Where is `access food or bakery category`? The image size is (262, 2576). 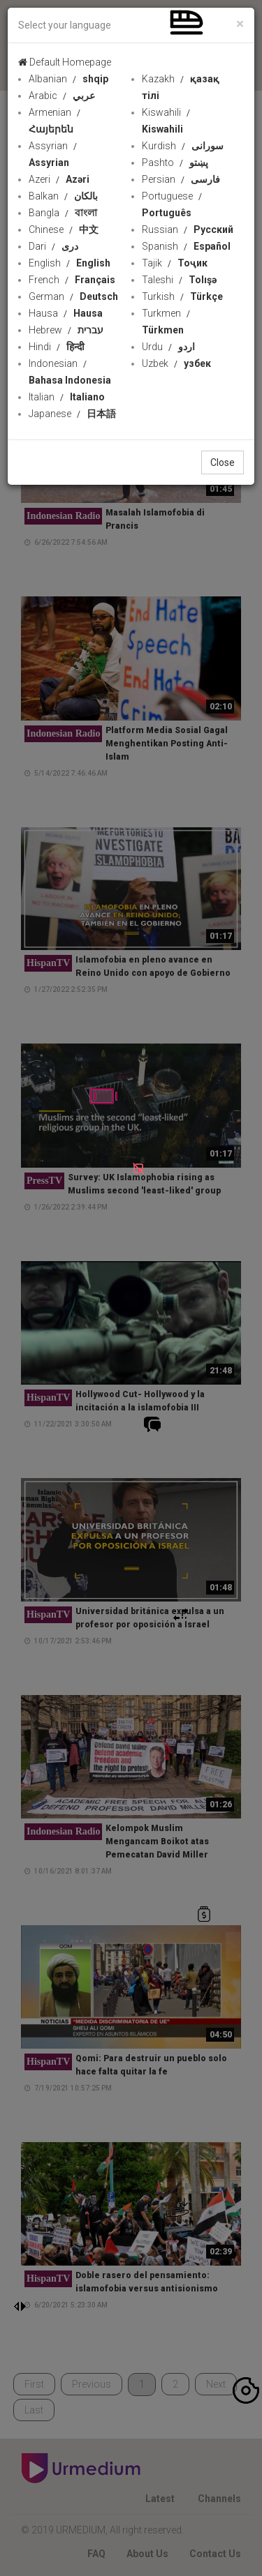
access food or bakery category is located at coordinates (246, 2390).